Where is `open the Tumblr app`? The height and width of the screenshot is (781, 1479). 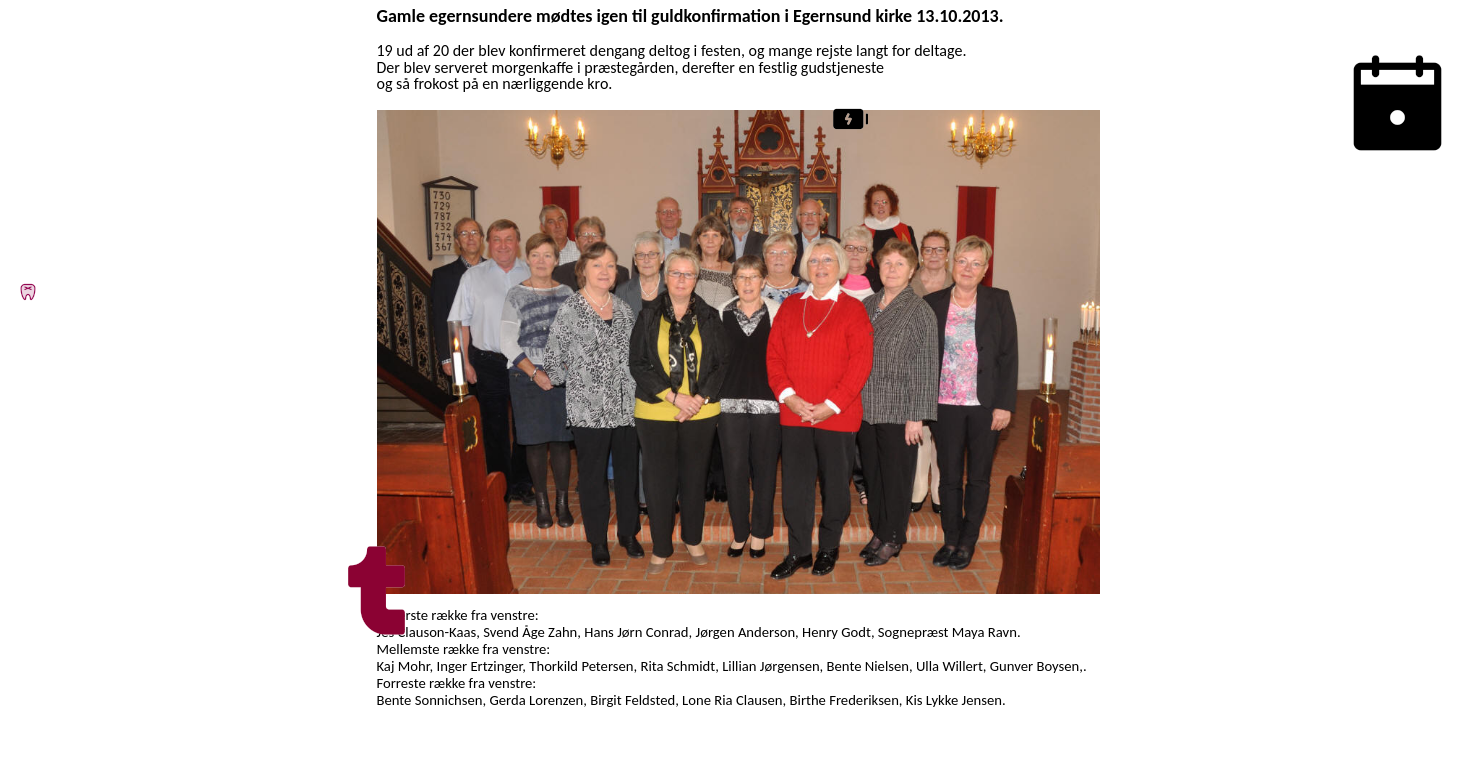
open the Tumblr app is located at coordinates (376, 590).